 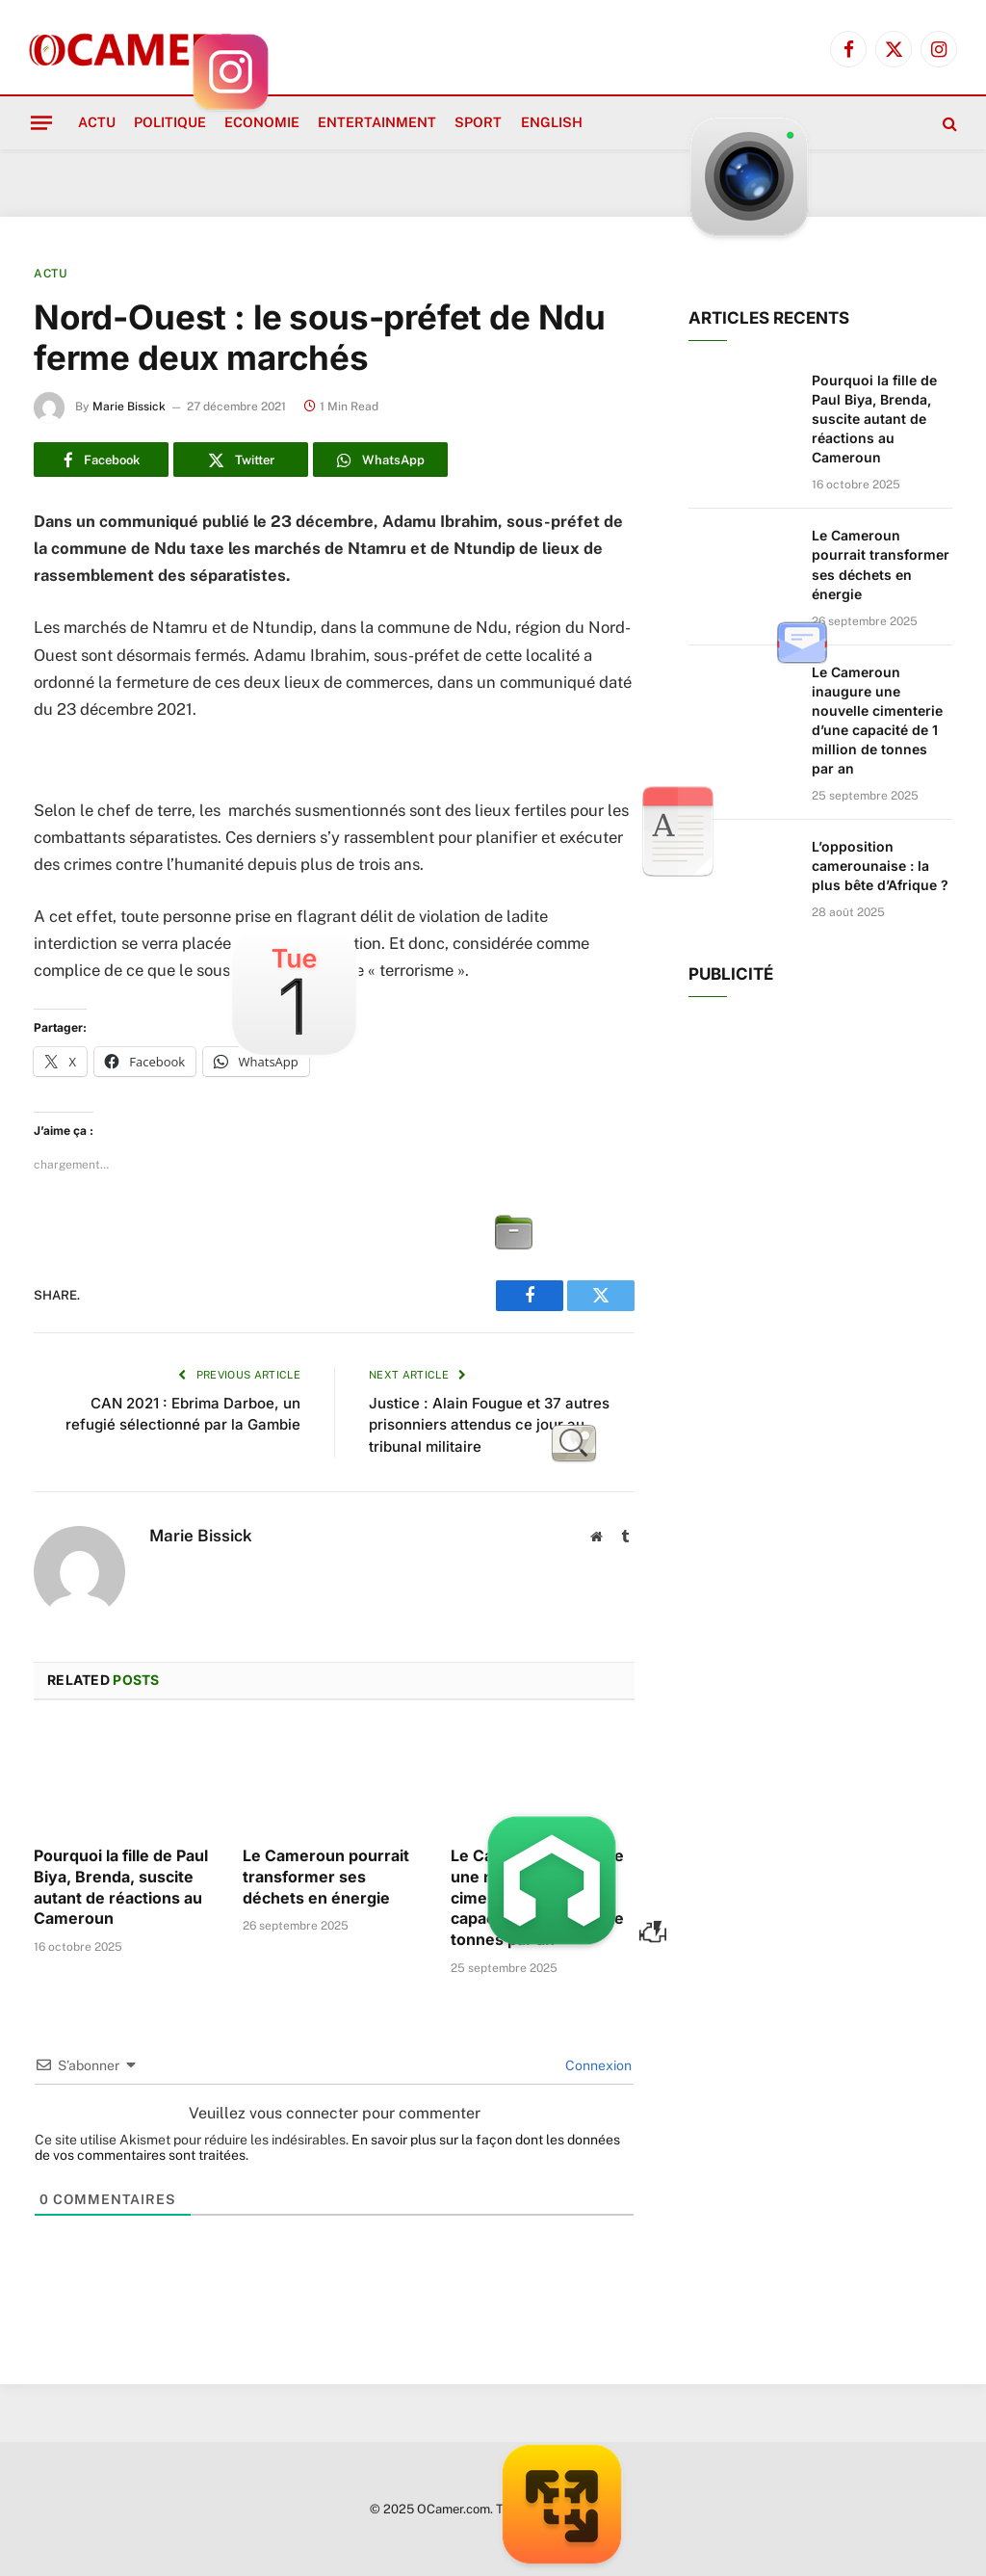 I want to click on open the image viewer application, so click(x=574, y=1443).